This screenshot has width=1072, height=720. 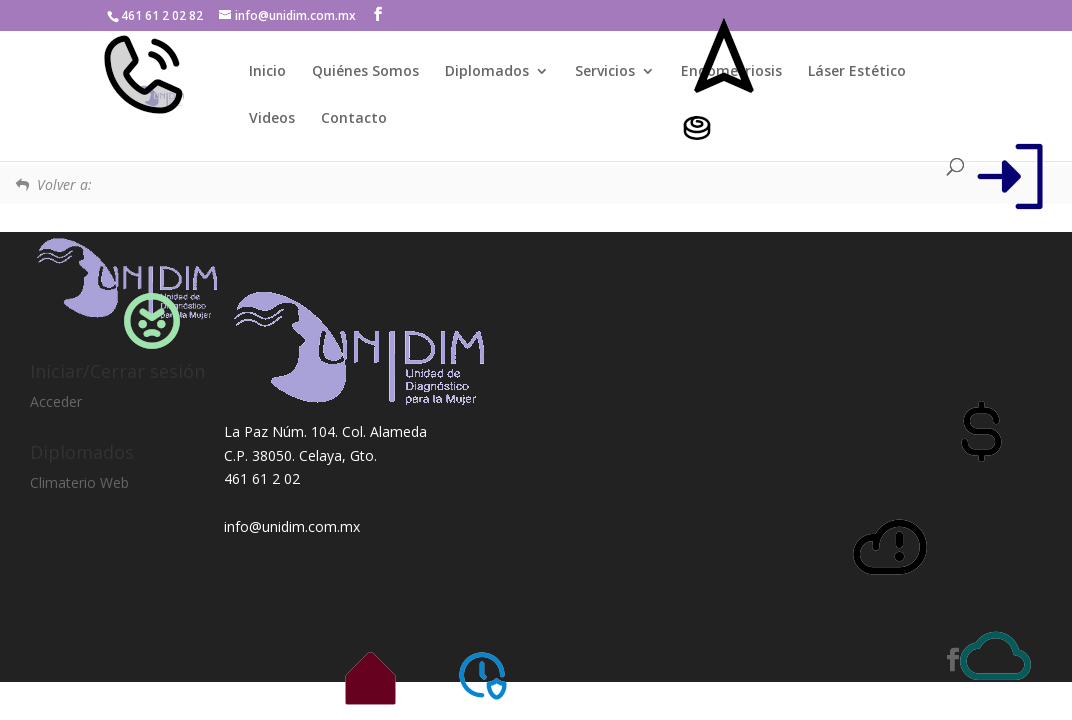 What do you see at coordinates (482, 675) in the screenshot?
I see `view protected or secure time settings` at bounding box center [482, 675].